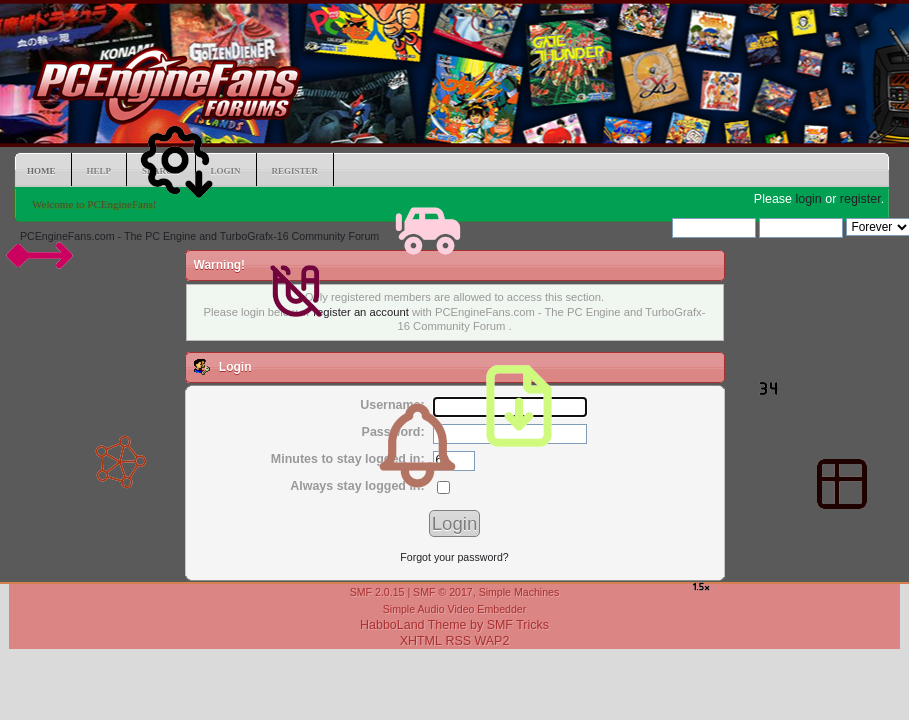 This screenshot has width=909, height=720. Describe the element at coordinates (175, 160) in the screenshot. I see `download or export settings` at that location.